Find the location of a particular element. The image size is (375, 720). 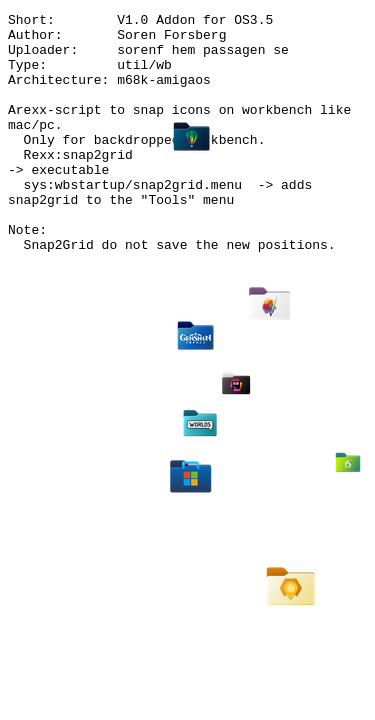

open genshin impact game files folder is located at coordinates (195, 336).